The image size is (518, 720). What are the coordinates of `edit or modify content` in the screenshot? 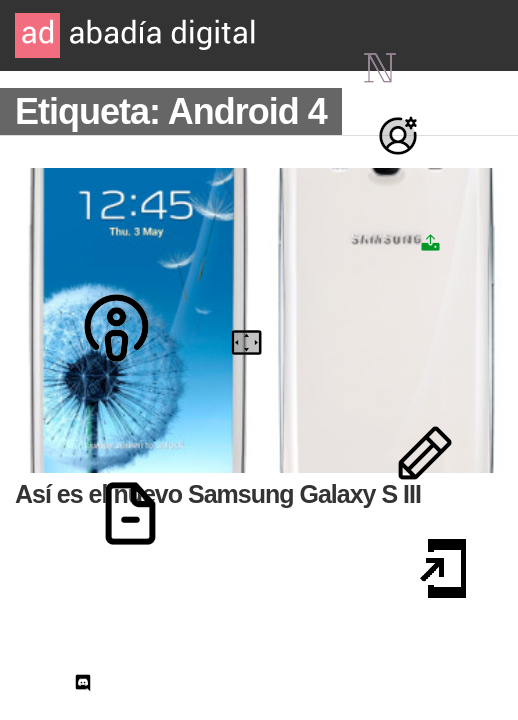 It's located at (424, 454).